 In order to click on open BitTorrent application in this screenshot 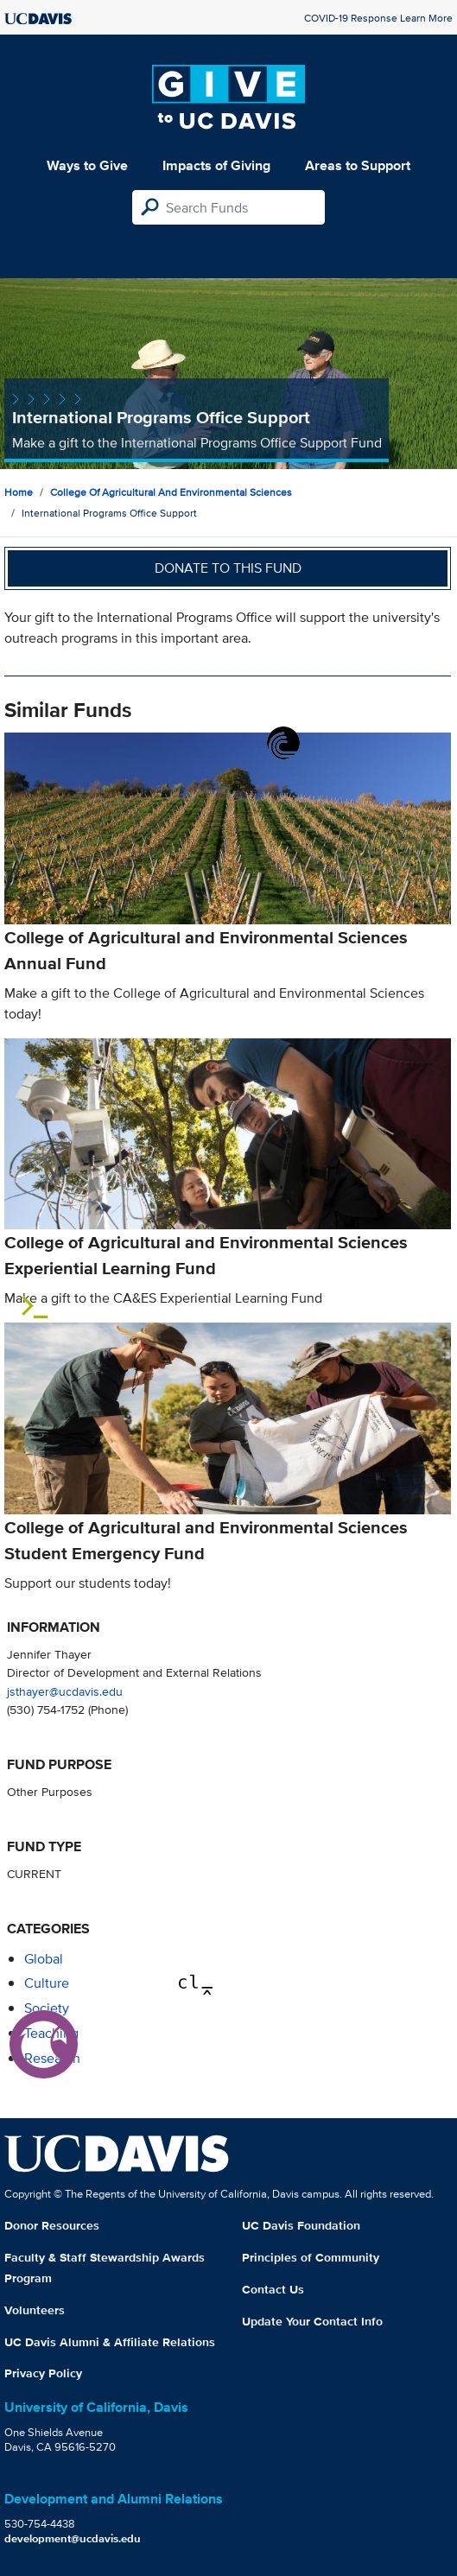, I will do `click(283, 743)`.